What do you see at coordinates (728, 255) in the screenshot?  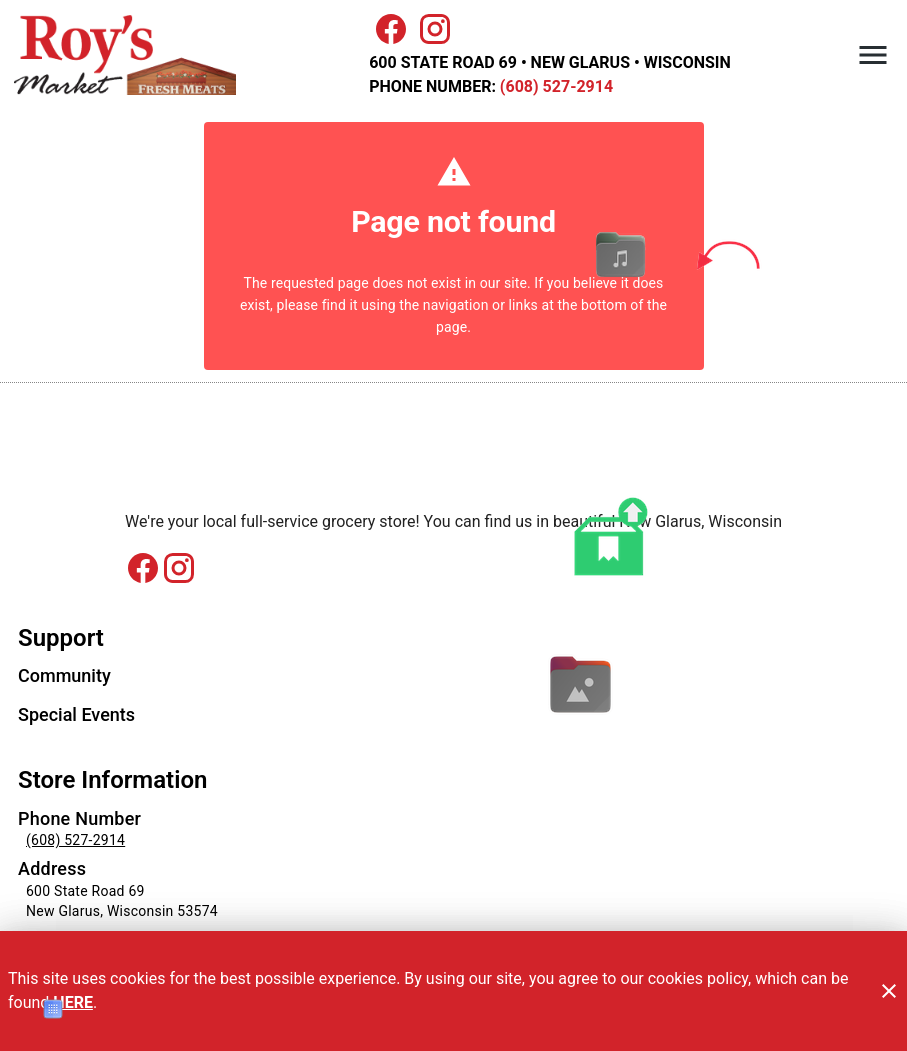 I see `undo the last action` at bounding box center [728, 255].